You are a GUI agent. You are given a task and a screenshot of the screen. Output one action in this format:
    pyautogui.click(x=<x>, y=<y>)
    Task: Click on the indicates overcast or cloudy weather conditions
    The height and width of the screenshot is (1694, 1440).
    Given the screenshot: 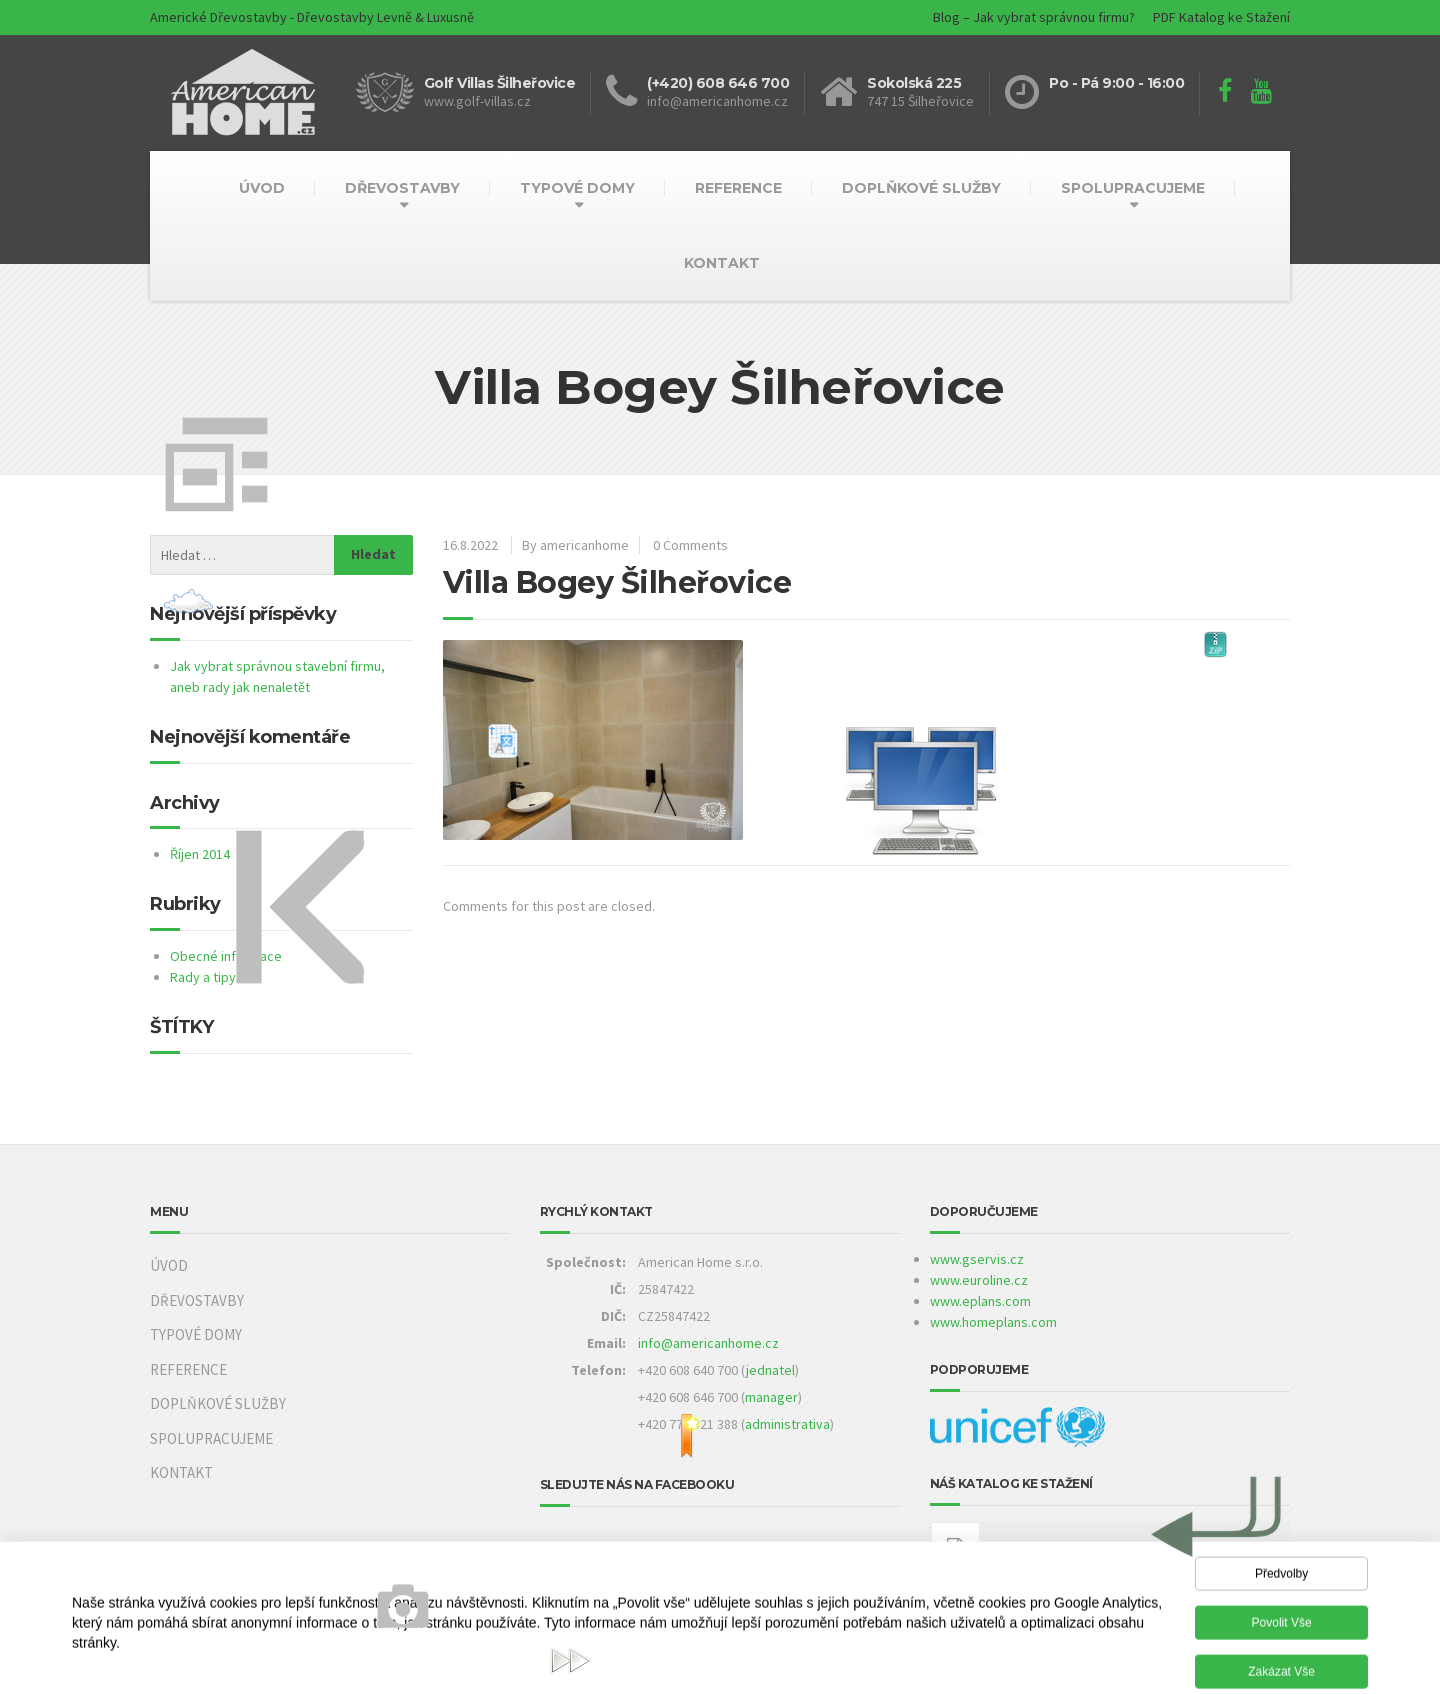 What is the action you would take?
    pyautogui.click(x=188, y=604)
    